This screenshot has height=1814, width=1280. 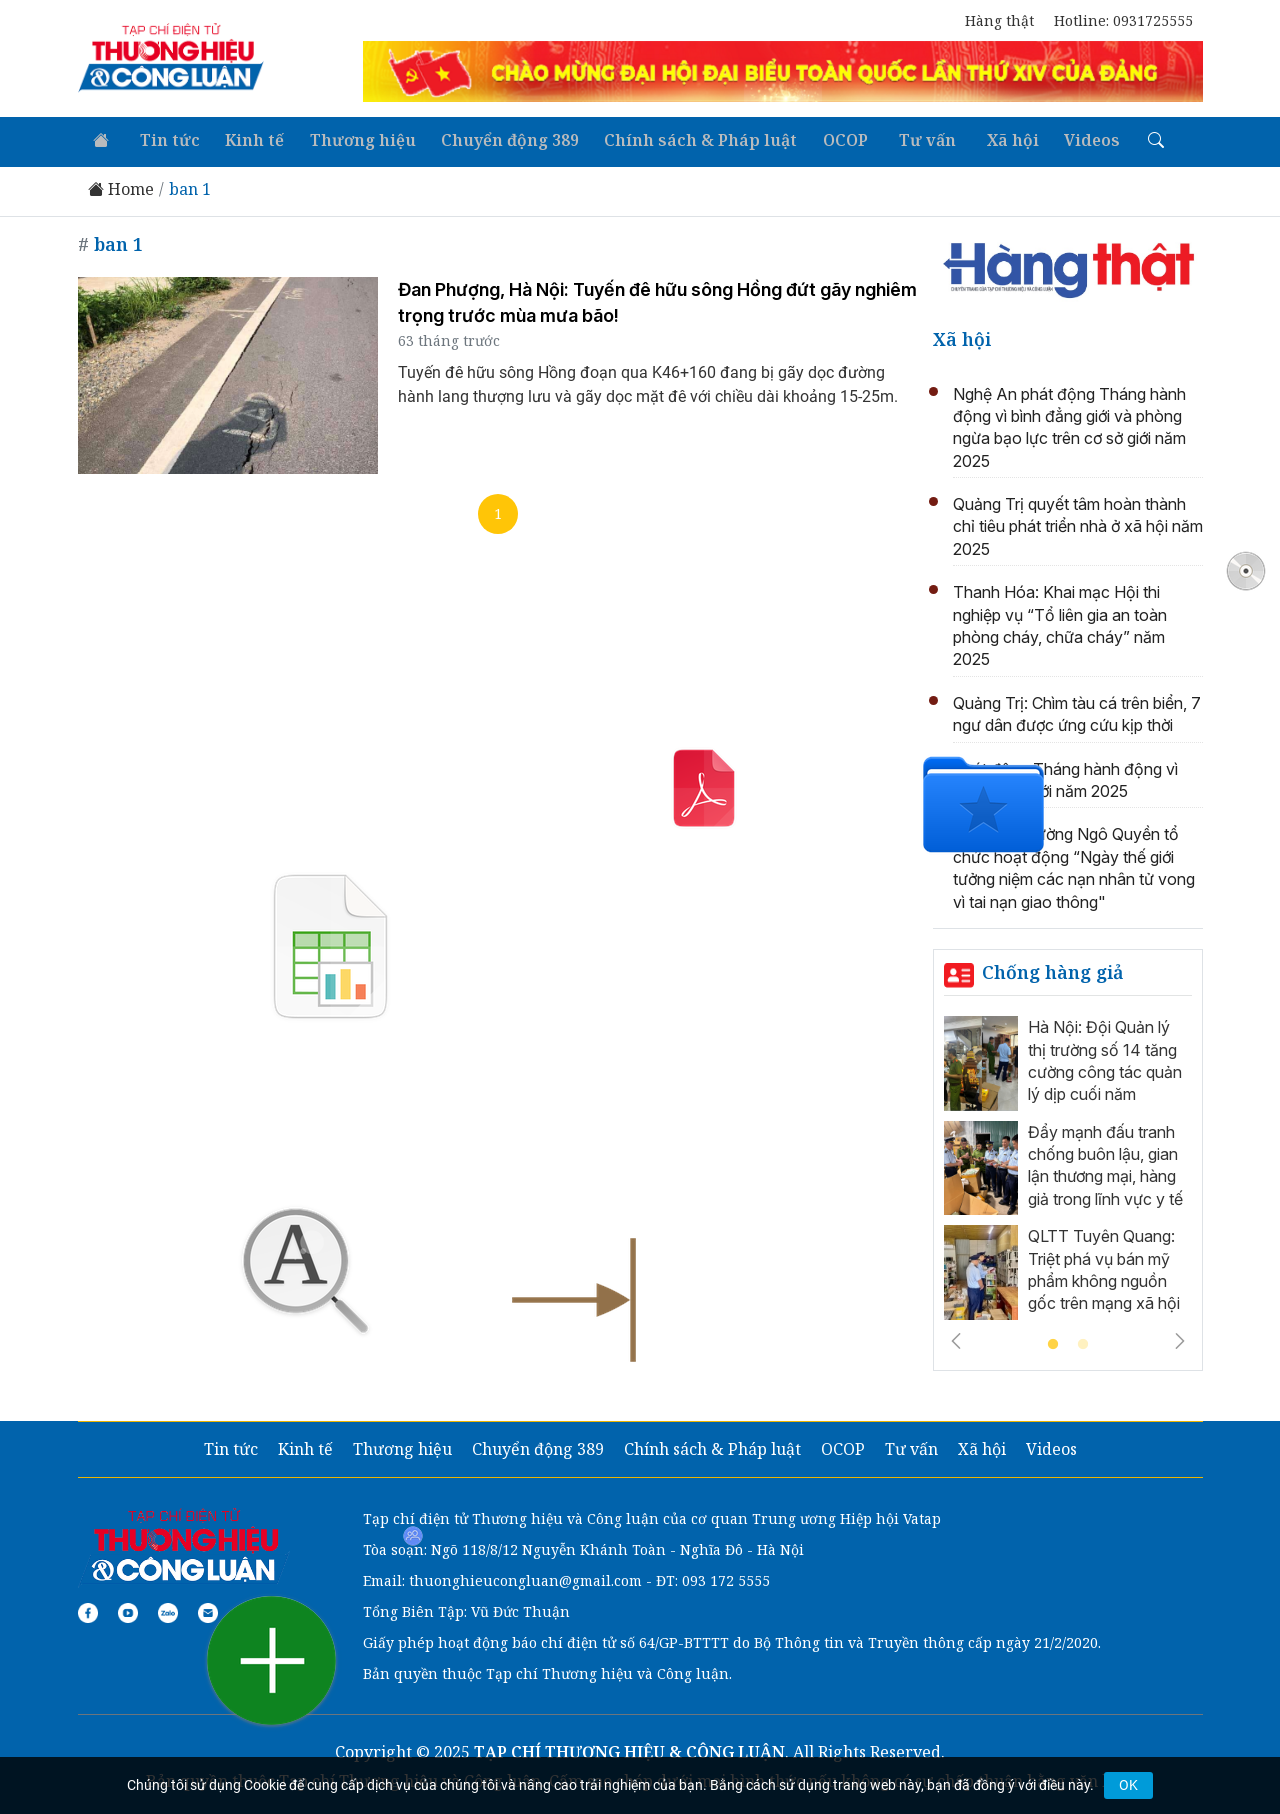 I want to click on search for text or content, so click(x=304, y=1269).